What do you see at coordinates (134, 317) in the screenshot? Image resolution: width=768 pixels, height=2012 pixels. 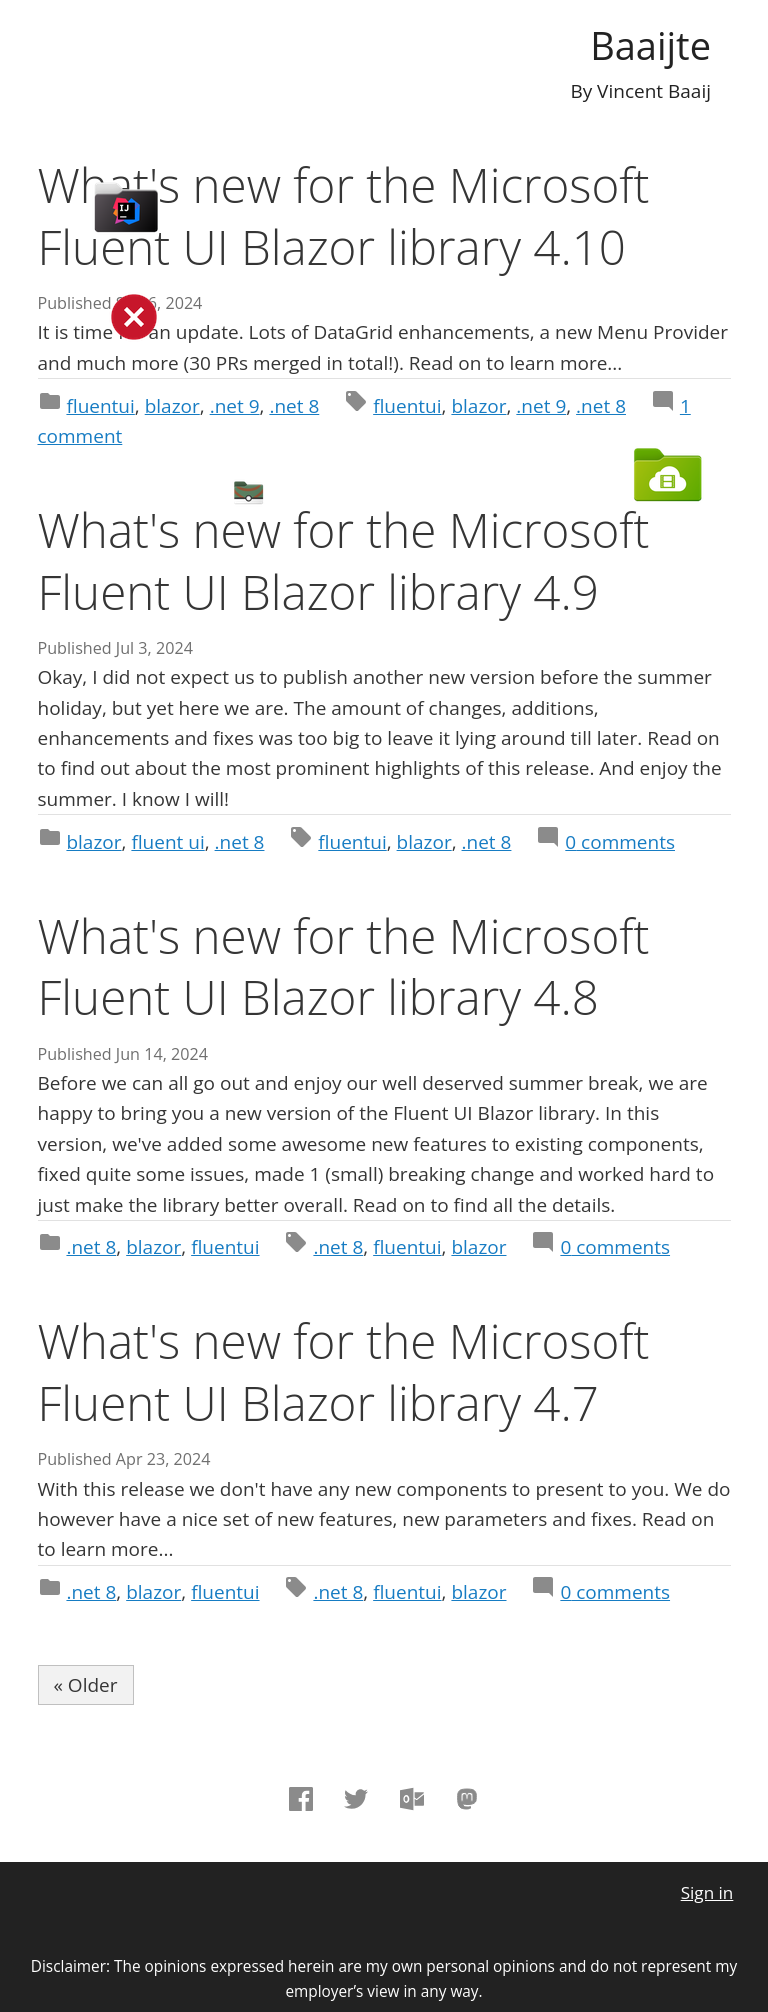 I see `cancel or close the current action` at bounding box center [134, 317].